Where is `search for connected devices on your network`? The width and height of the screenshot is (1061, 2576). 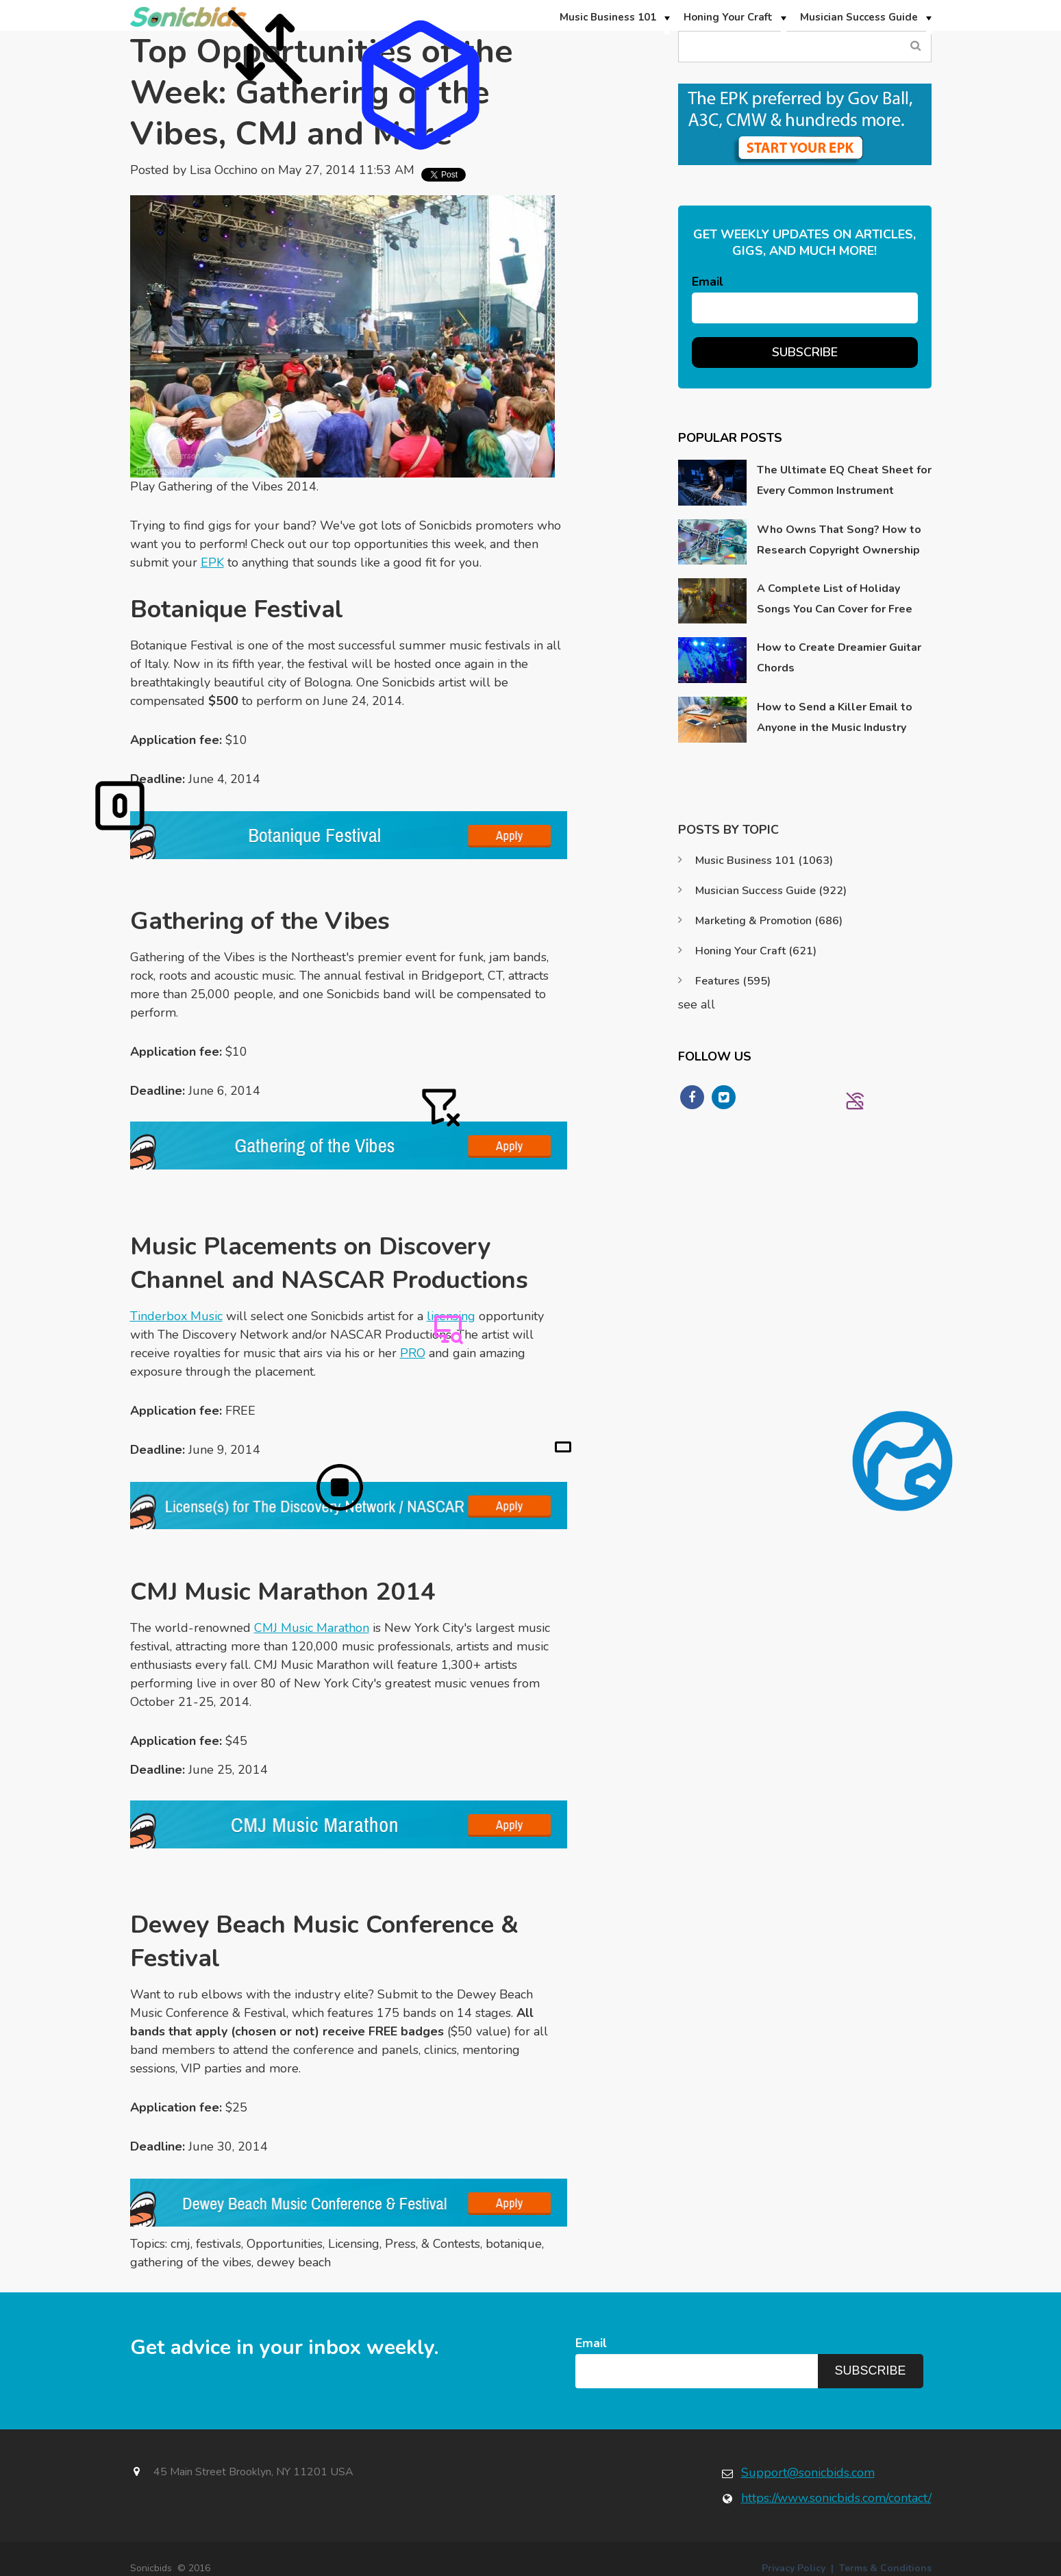
search for connected devices on your network is located at coordinates (448, 1329).